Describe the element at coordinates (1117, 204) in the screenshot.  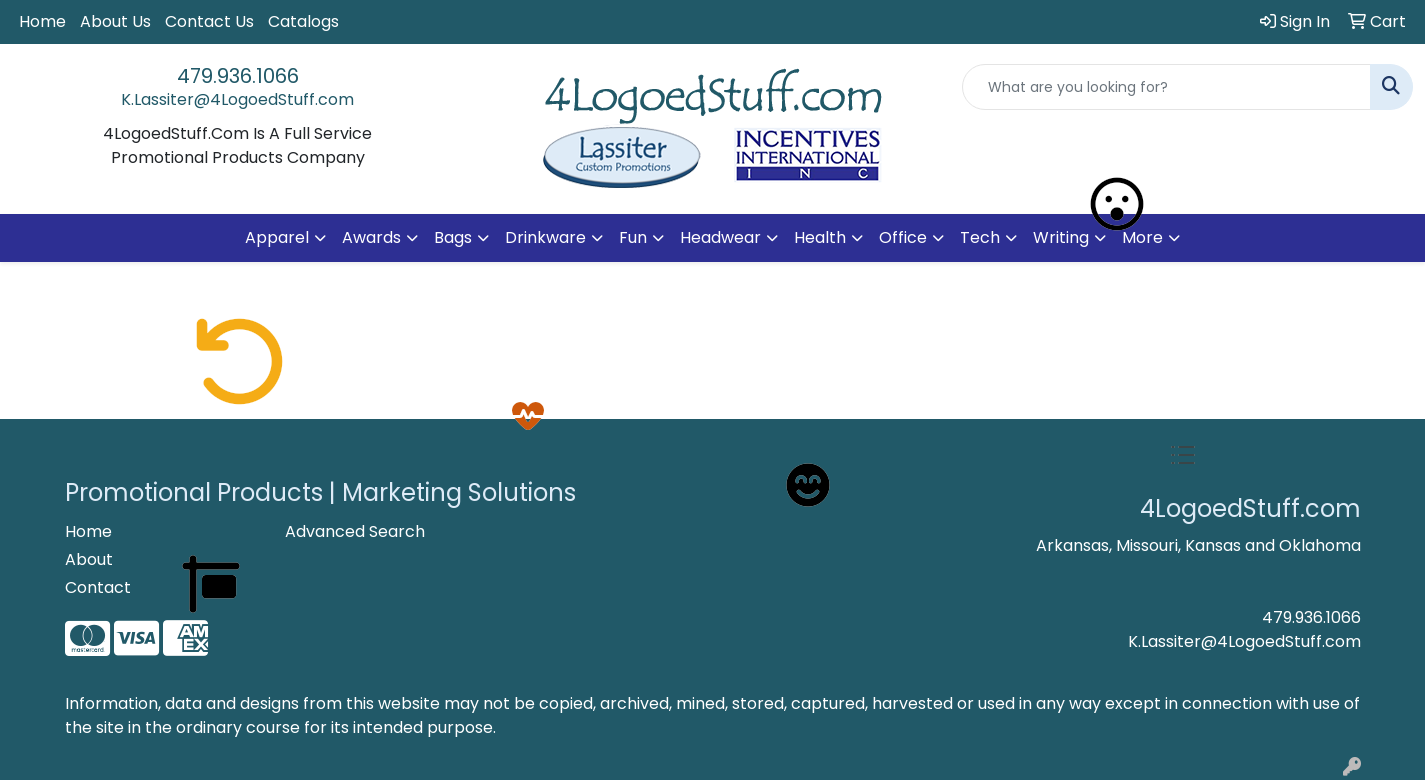
I see `surprised or shocked reaction emoji` at that location.